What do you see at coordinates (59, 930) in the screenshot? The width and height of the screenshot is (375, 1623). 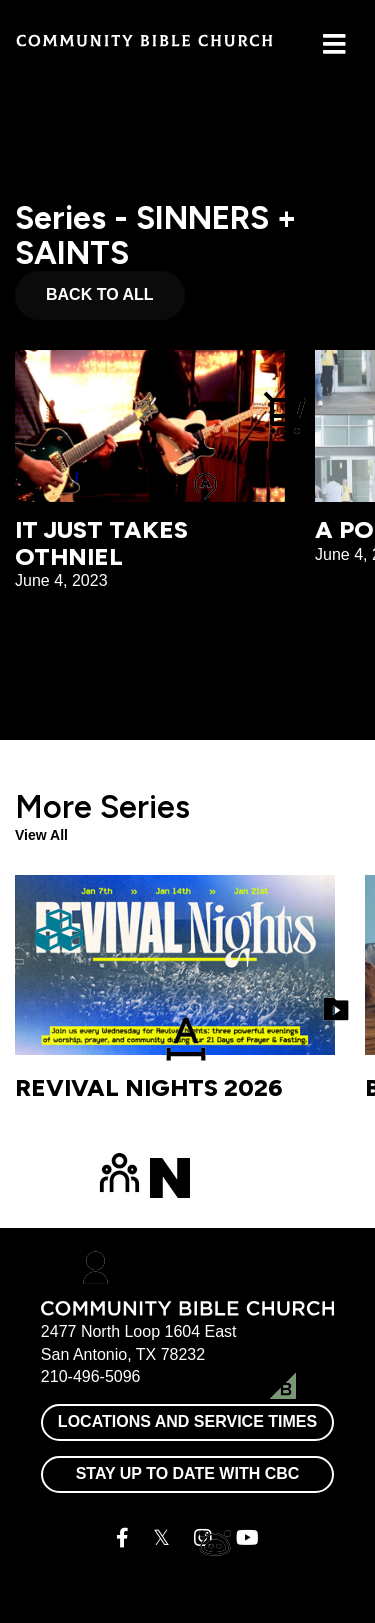 I see `visit docs.rs documentation site` at bounding box center [59, 930].